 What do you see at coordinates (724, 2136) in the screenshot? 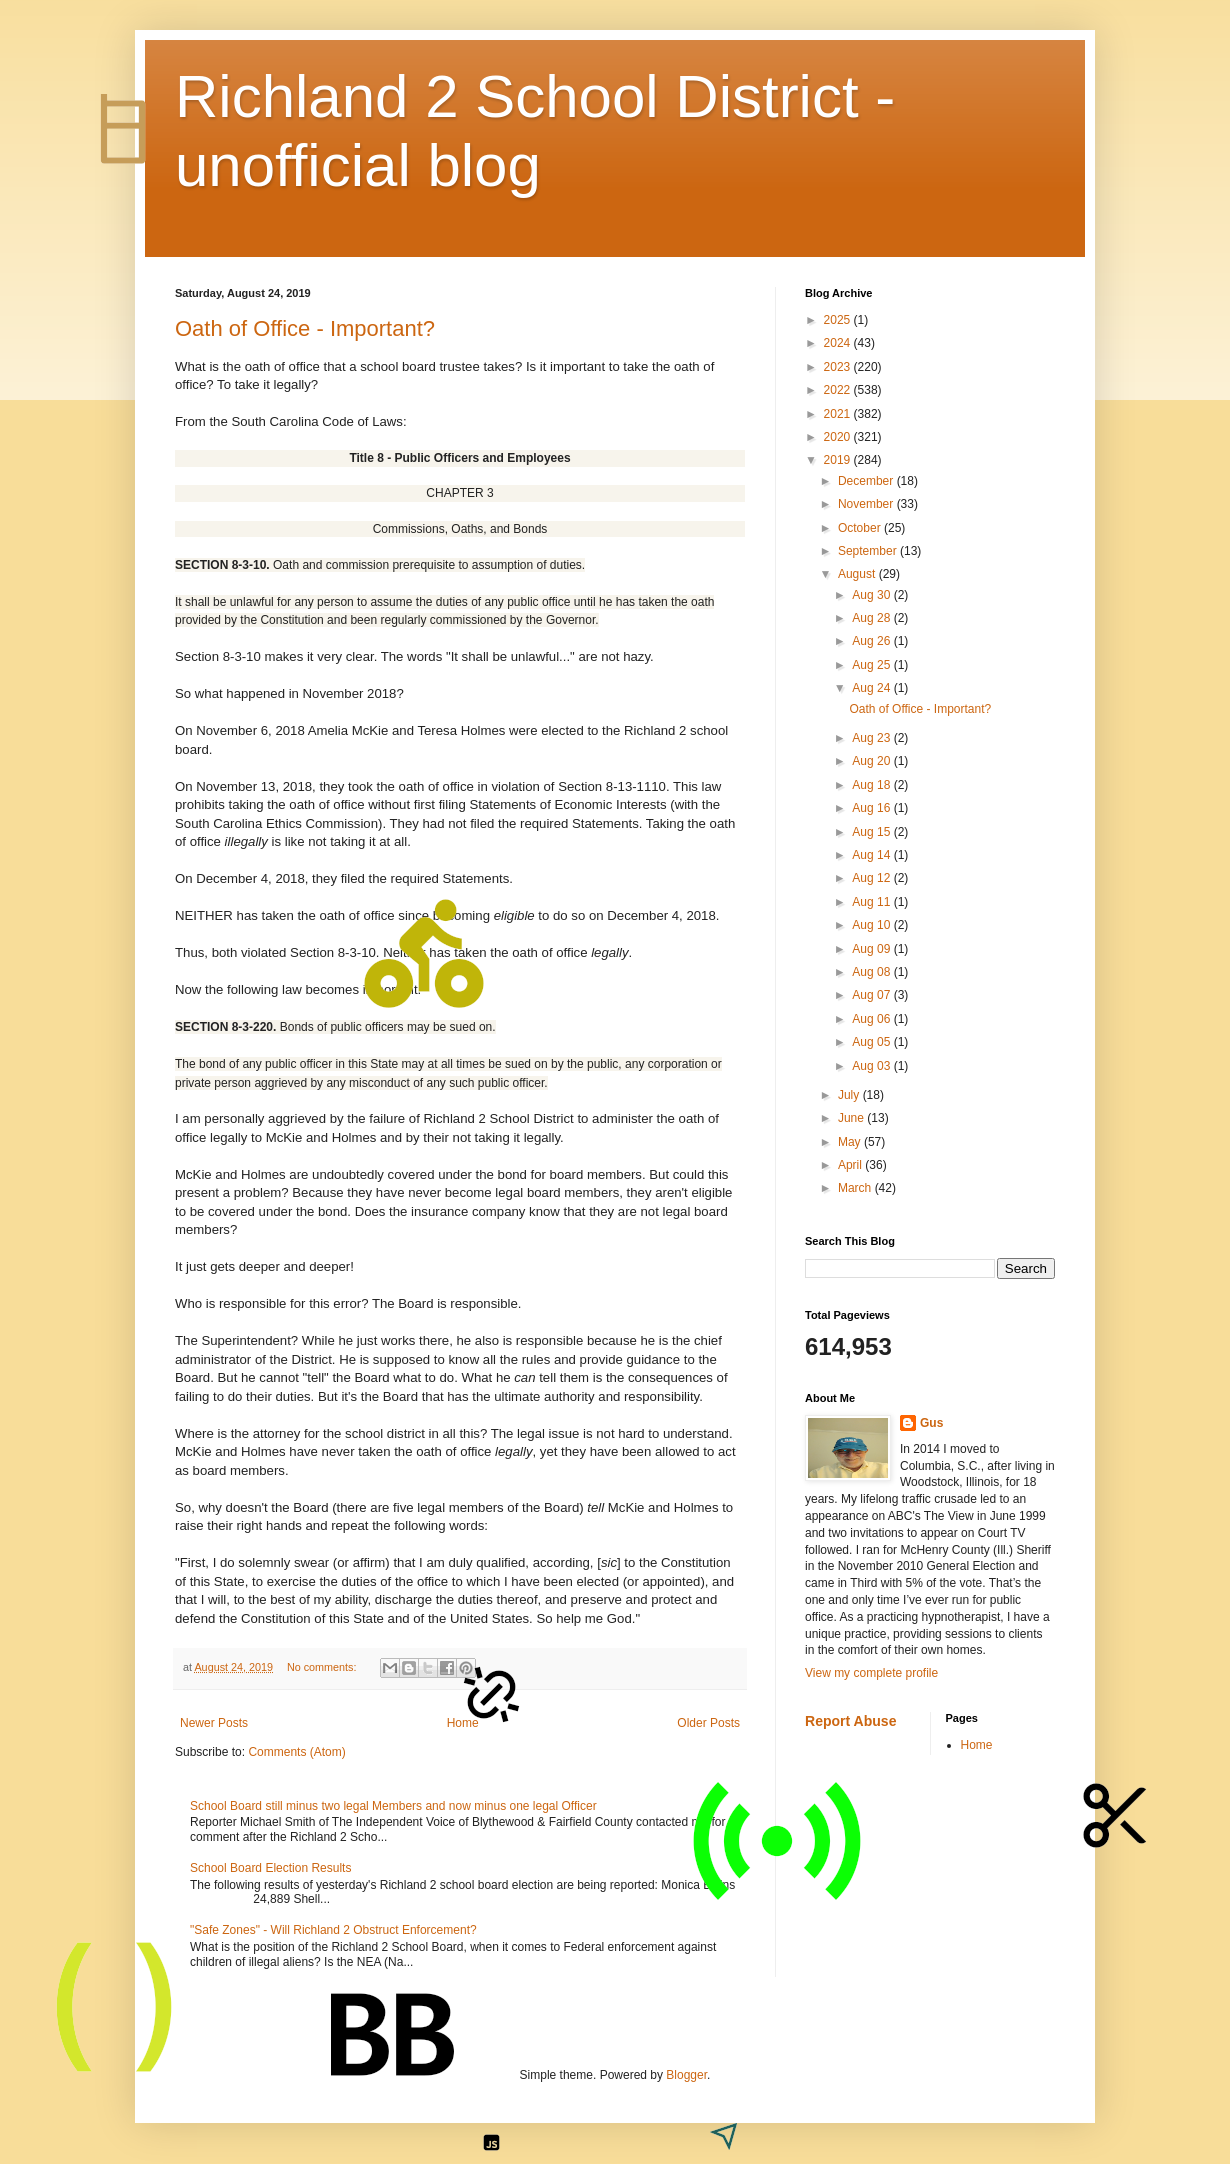
I see `send a message` at bounding box center [724, 2136].